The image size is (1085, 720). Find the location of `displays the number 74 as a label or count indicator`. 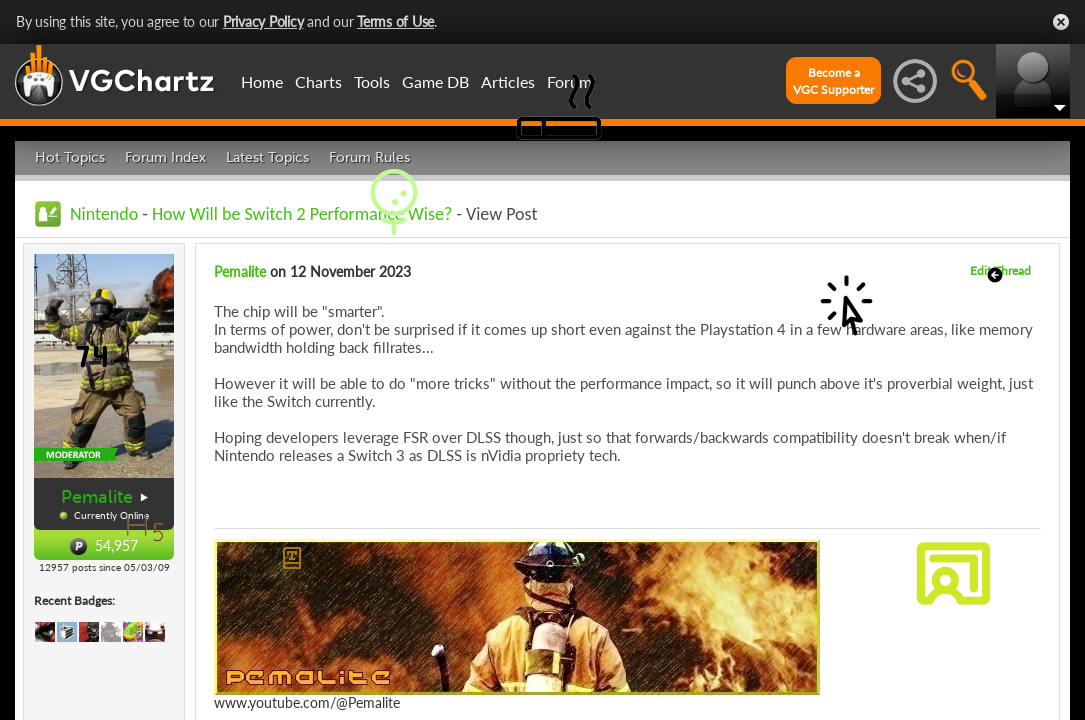

displays the number 74 as a label or count indicator is located at coordinates (91, 356).